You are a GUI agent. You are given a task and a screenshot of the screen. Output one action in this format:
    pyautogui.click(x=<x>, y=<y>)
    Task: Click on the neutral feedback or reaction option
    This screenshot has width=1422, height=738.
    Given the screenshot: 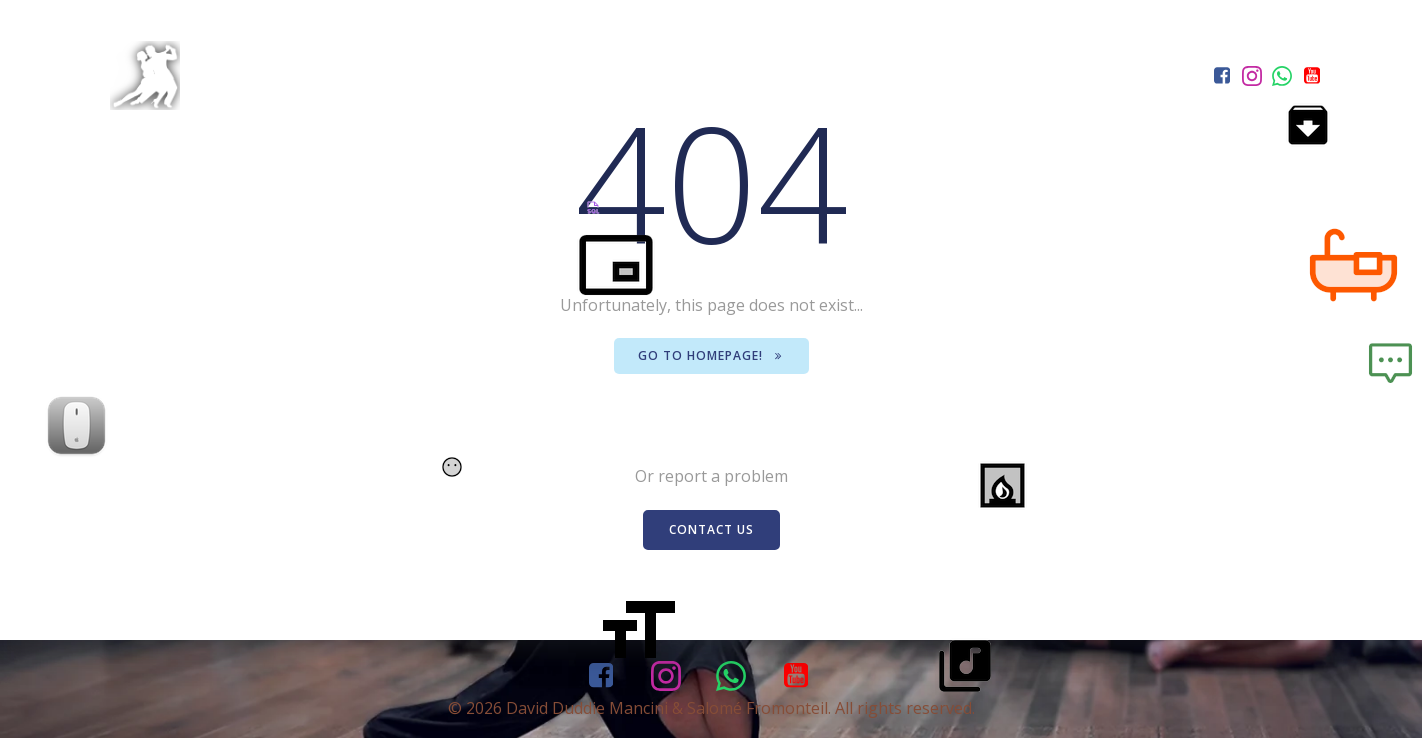 What is the action you would take?
    pyautogui.click(x=452, y=467)
    